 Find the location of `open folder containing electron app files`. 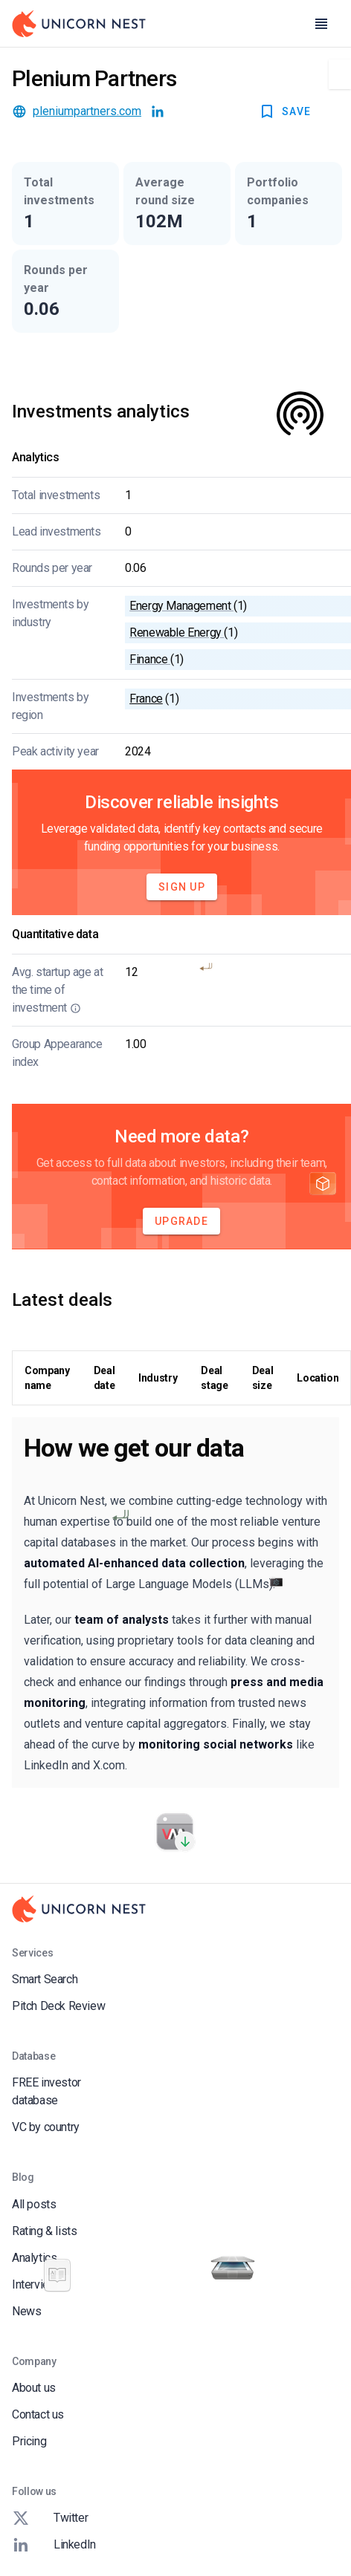

open folder containing electron app files is located at coordinates (276, 1581).